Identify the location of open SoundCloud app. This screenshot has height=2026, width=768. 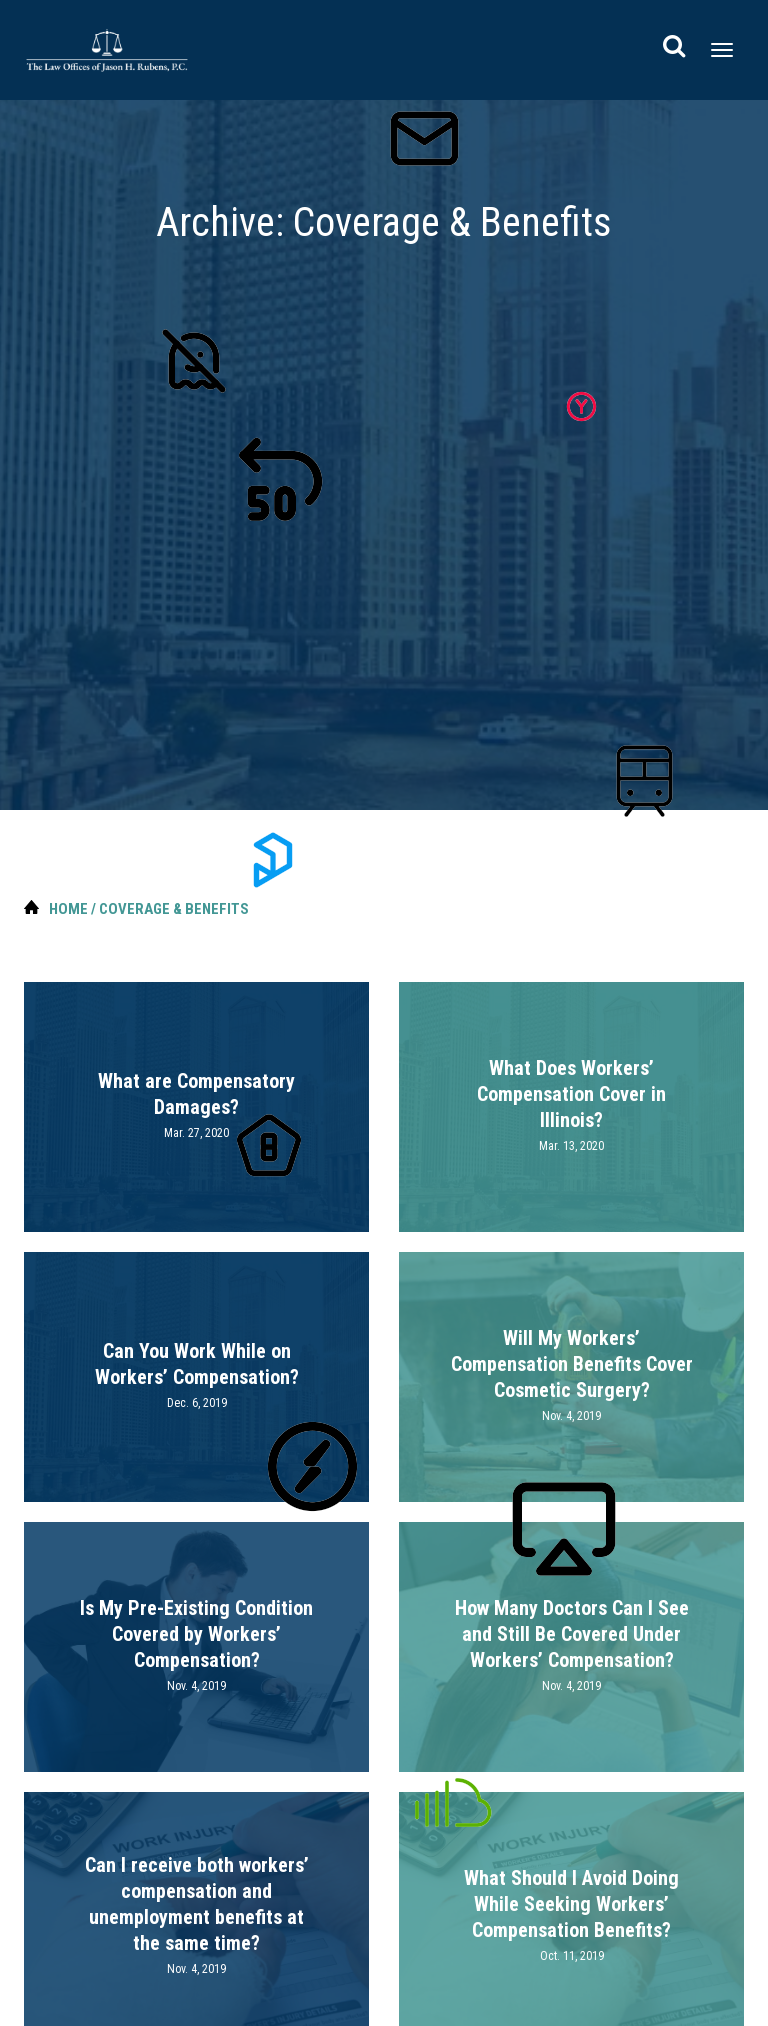
(452, 1805).